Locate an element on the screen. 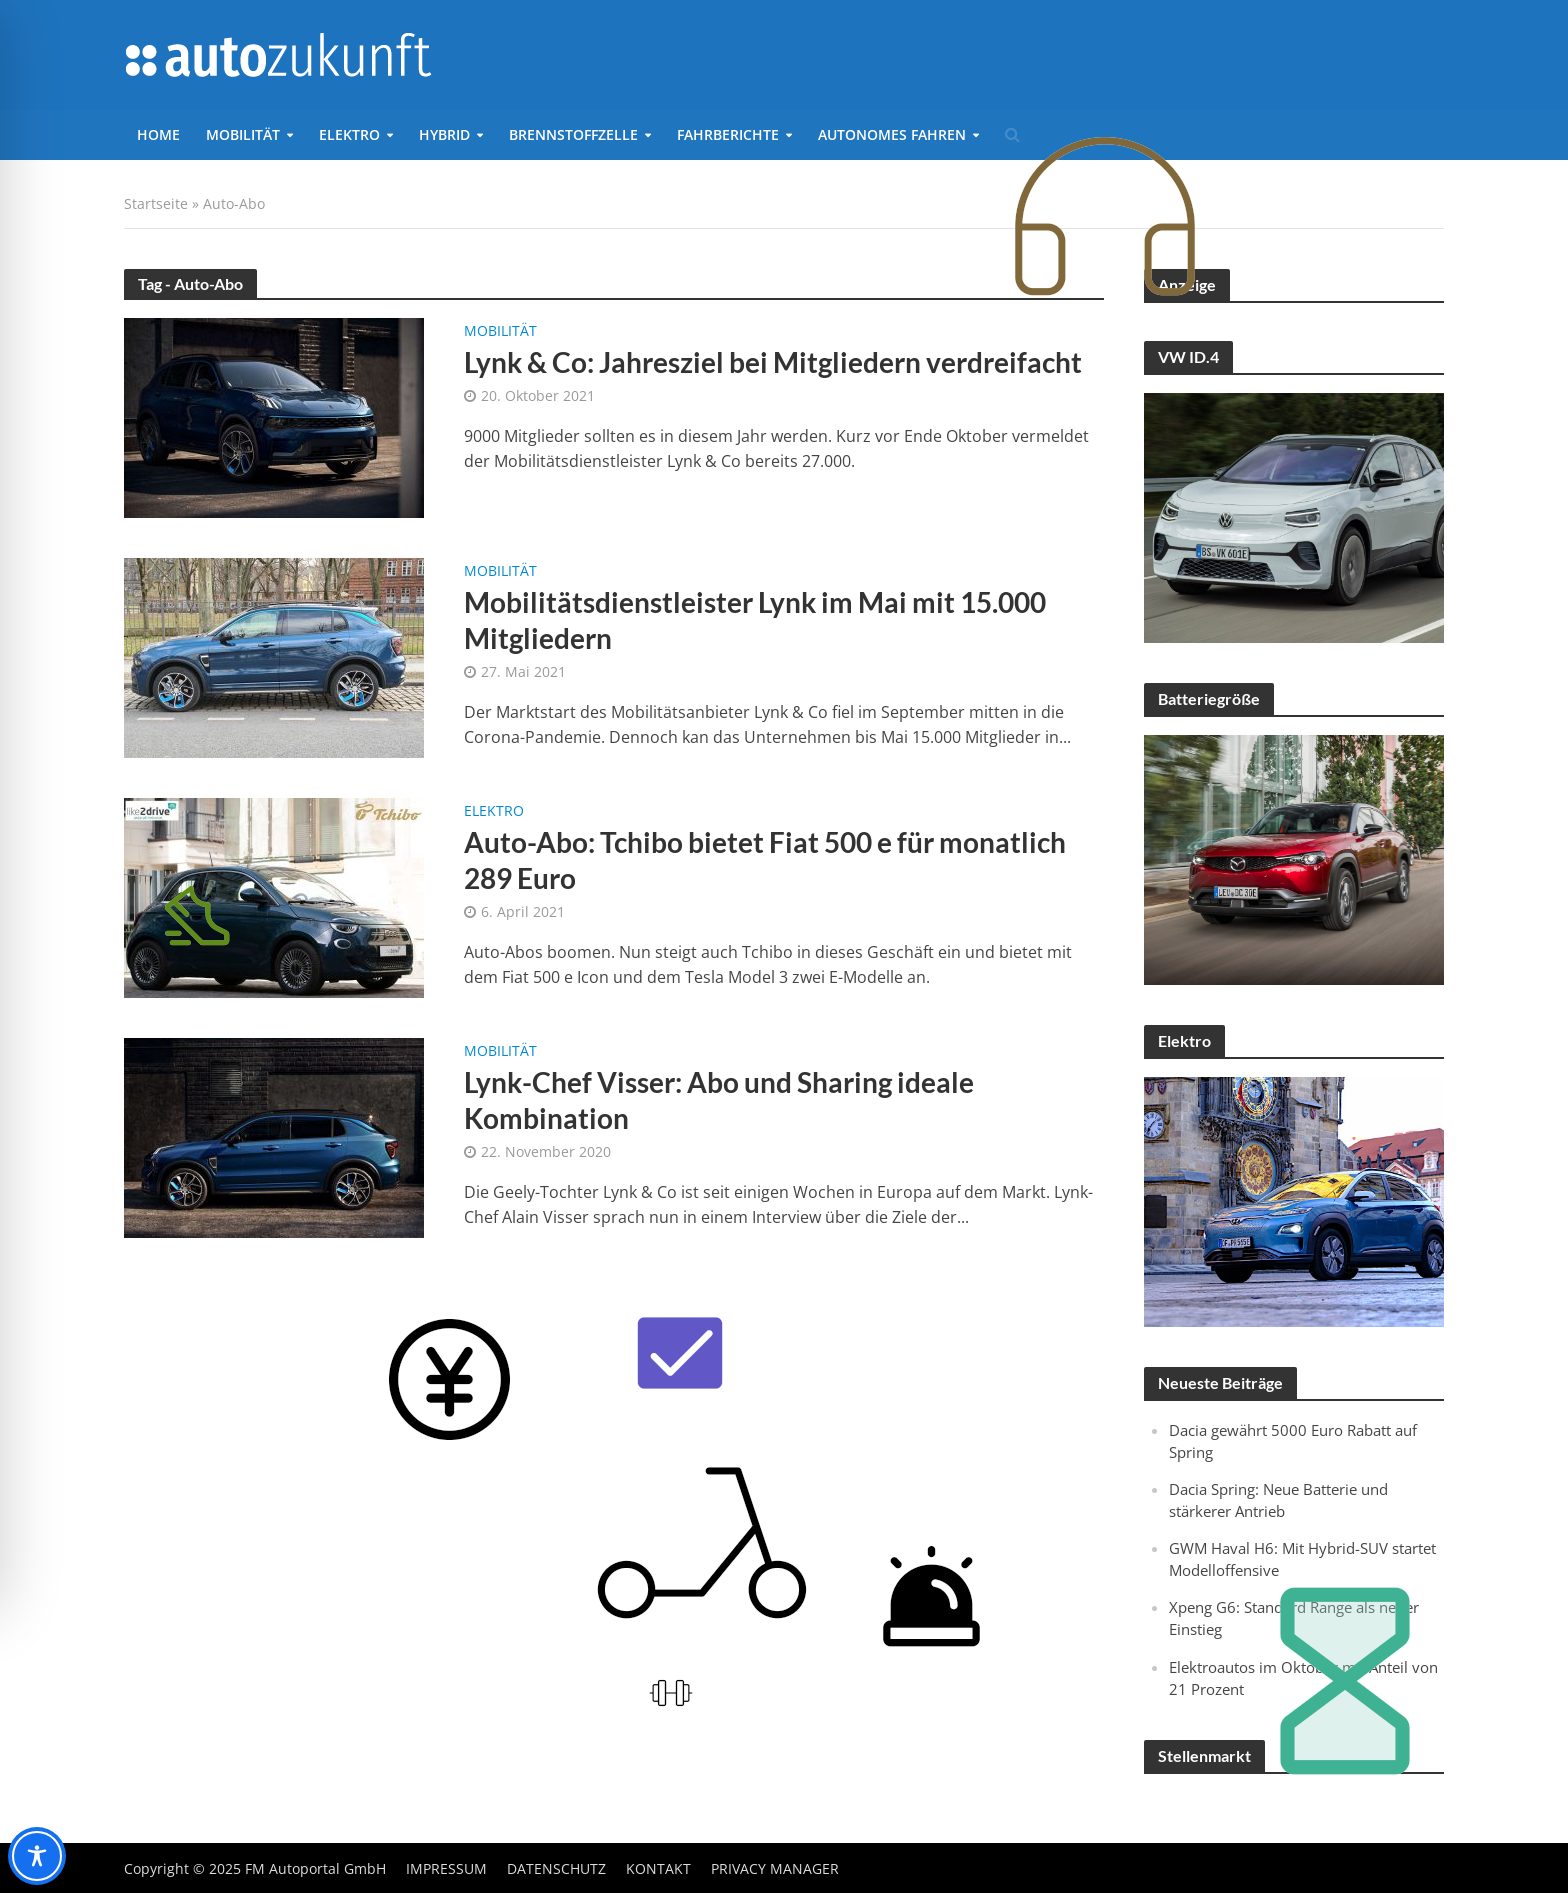  start a running or fitness activity is located at coordinates (196, 919).